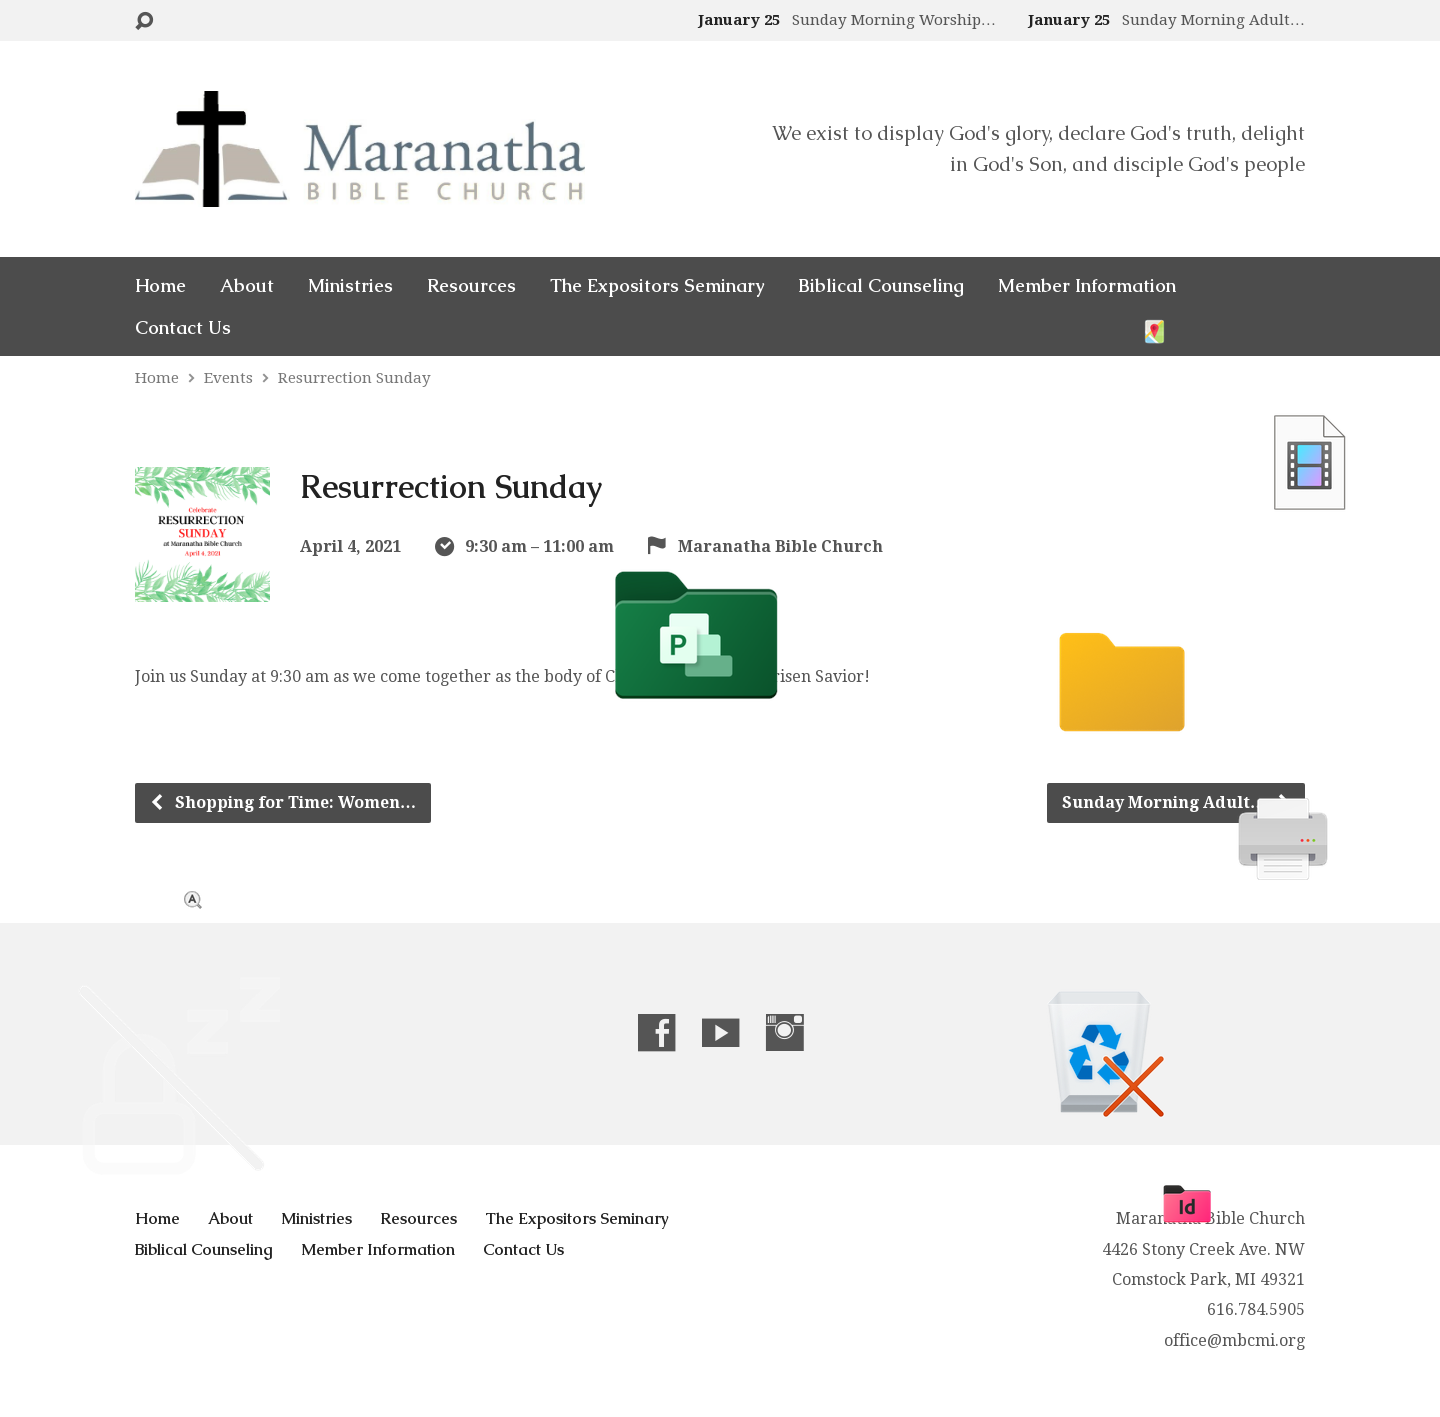  What do you see at coordinates (1154, 331) in the screenshot?
I see `geo+json file containing geographic data` at bounding box center [1154, 331].